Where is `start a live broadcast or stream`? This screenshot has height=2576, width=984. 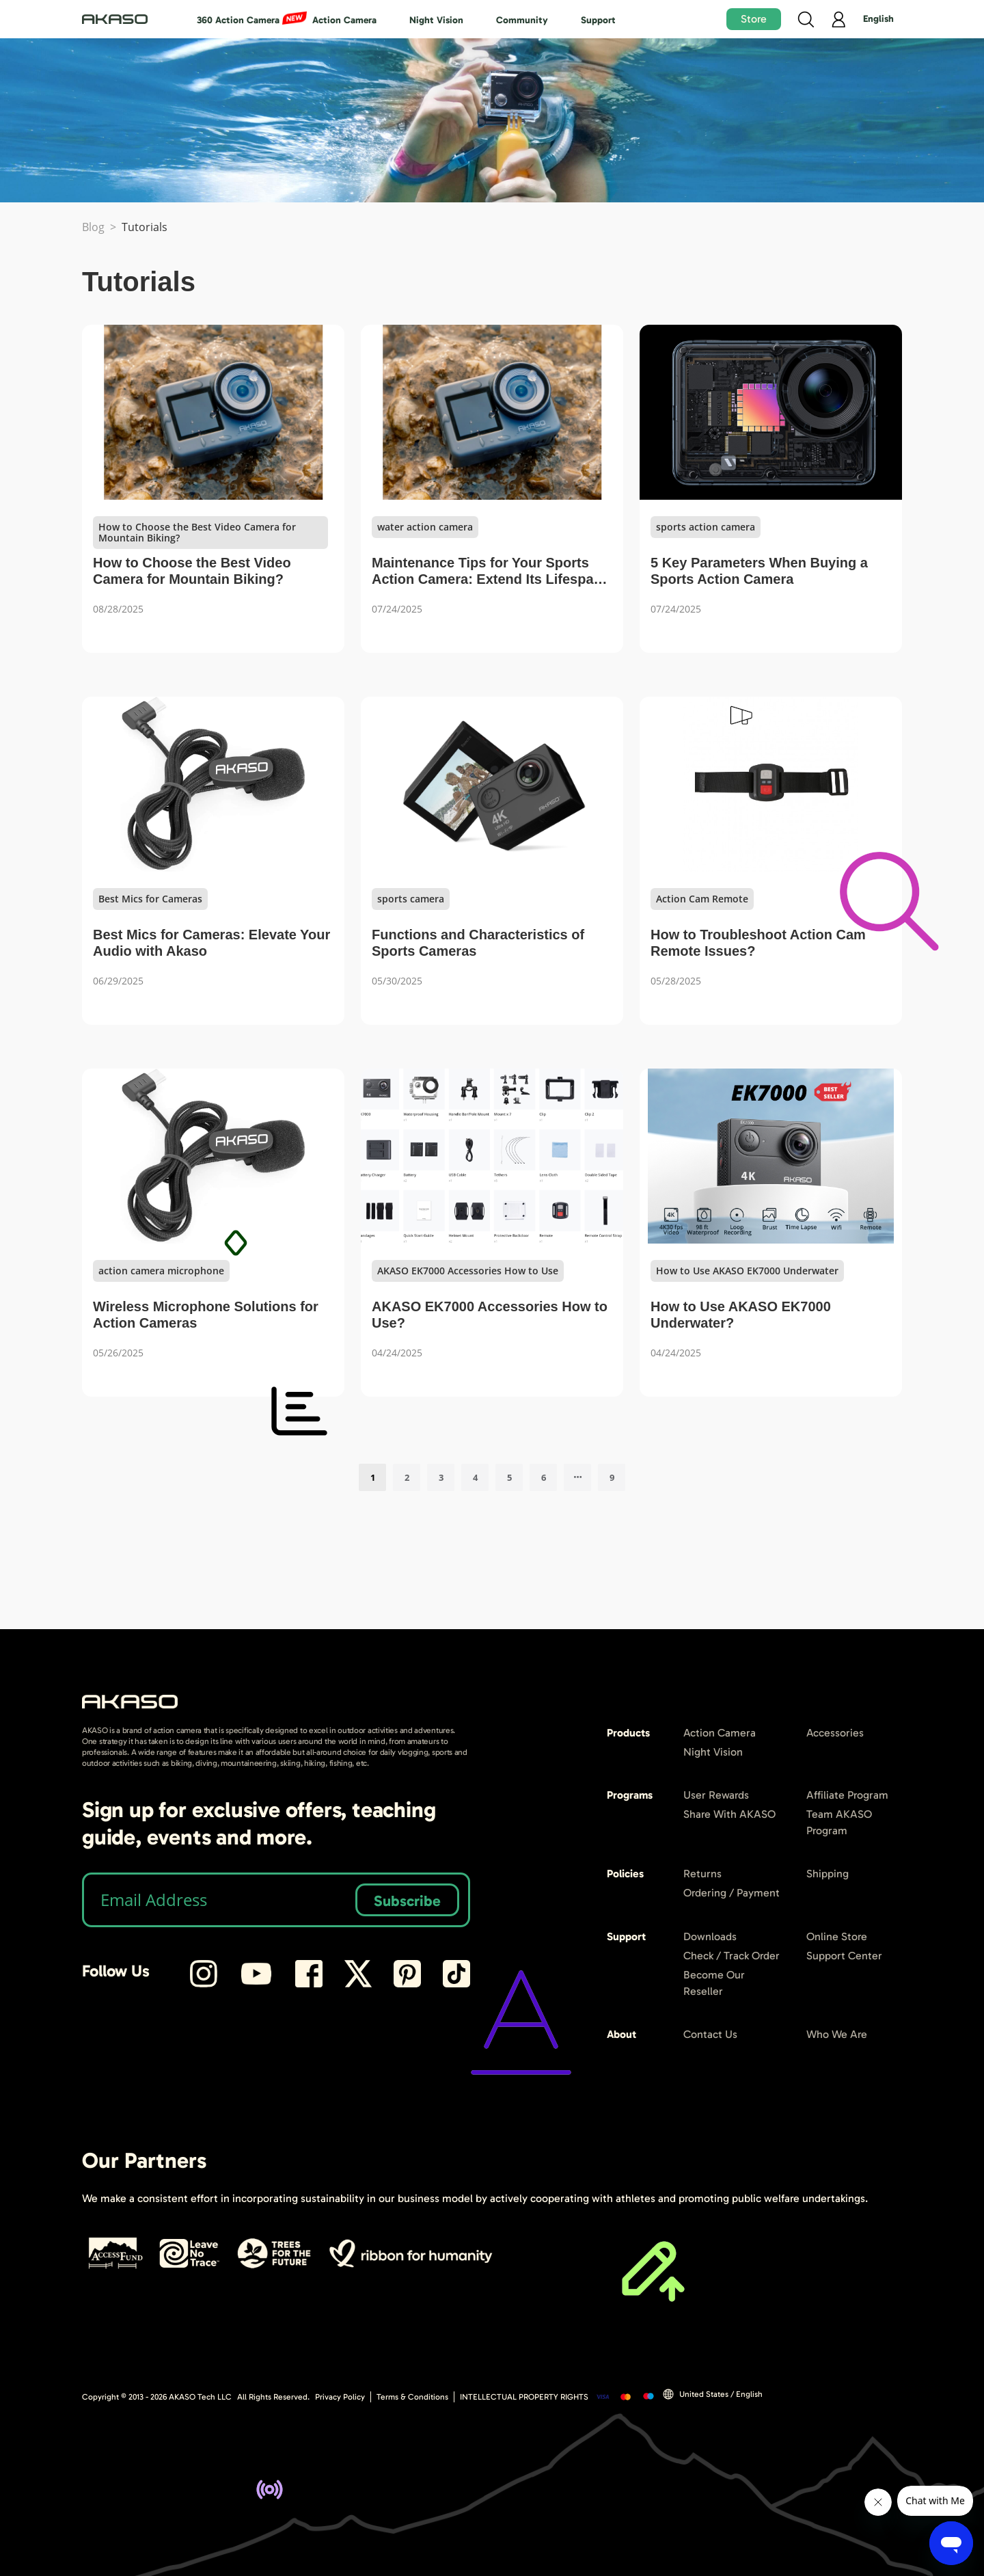 start a live broadcast or stream is located at coordinates (269, 2489).